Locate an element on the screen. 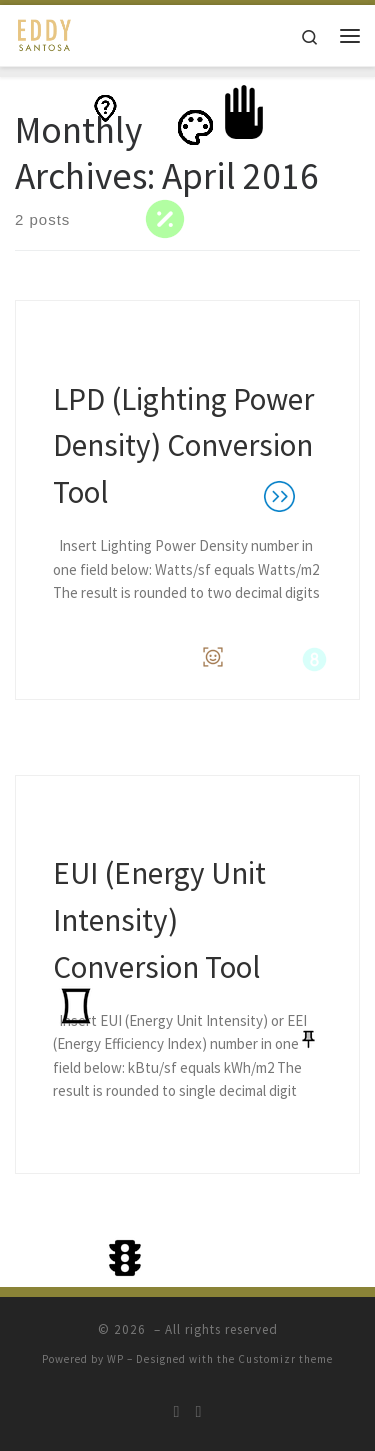 This screenshot has width=375, height=1451. view discount or percentage-based promotion is located at coordinates (165, 219).